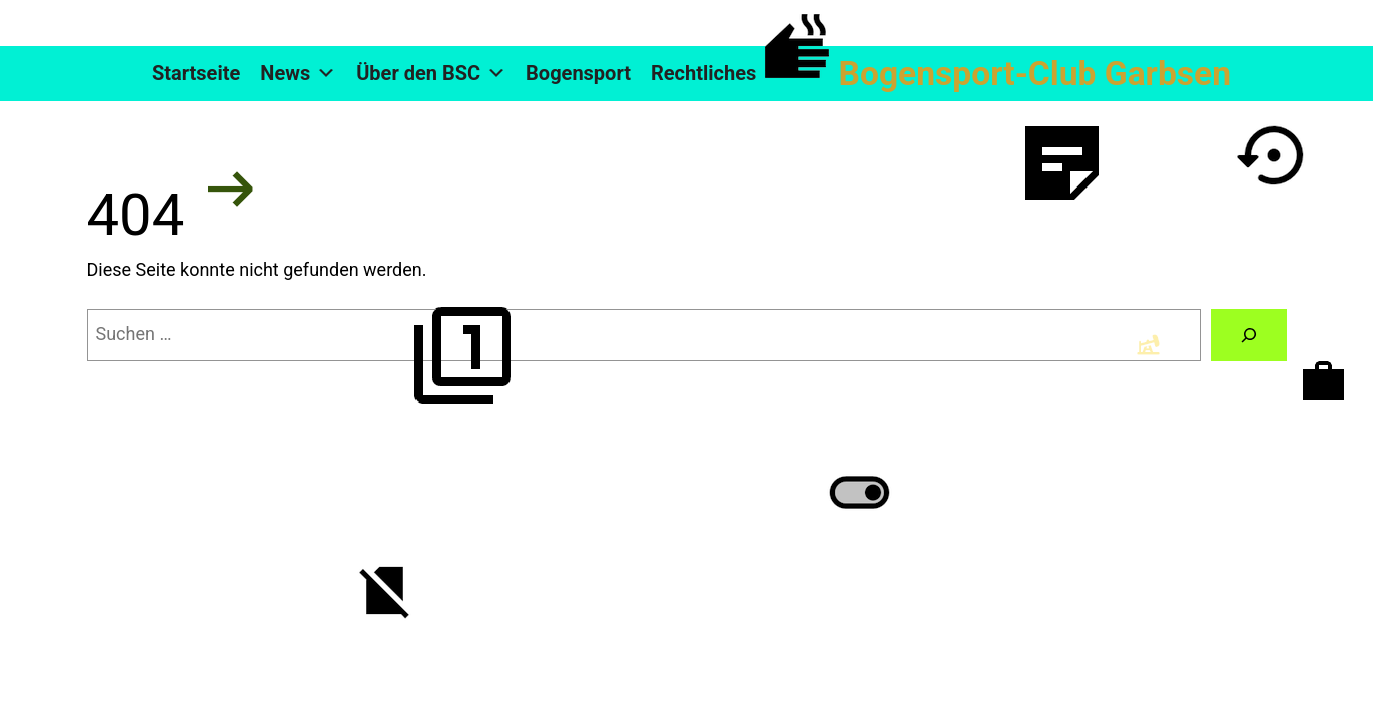 Image resolution: width=1373 pixels, height=720 pixels. What do you see at coordinates (1274, 155) in the screenshot?
I see `restore settings to a previous backup` at bounding box center [1274, 155].